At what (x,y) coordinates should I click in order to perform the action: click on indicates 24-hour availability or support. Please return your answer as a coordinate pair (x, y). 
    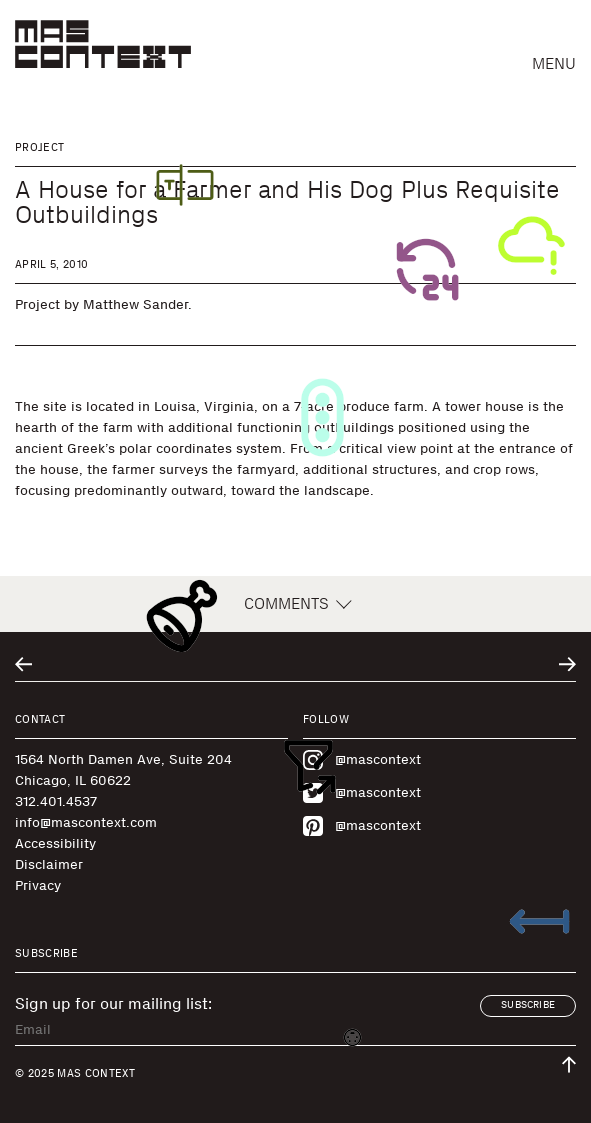
    Looking at the image, I should click on (426, 268).